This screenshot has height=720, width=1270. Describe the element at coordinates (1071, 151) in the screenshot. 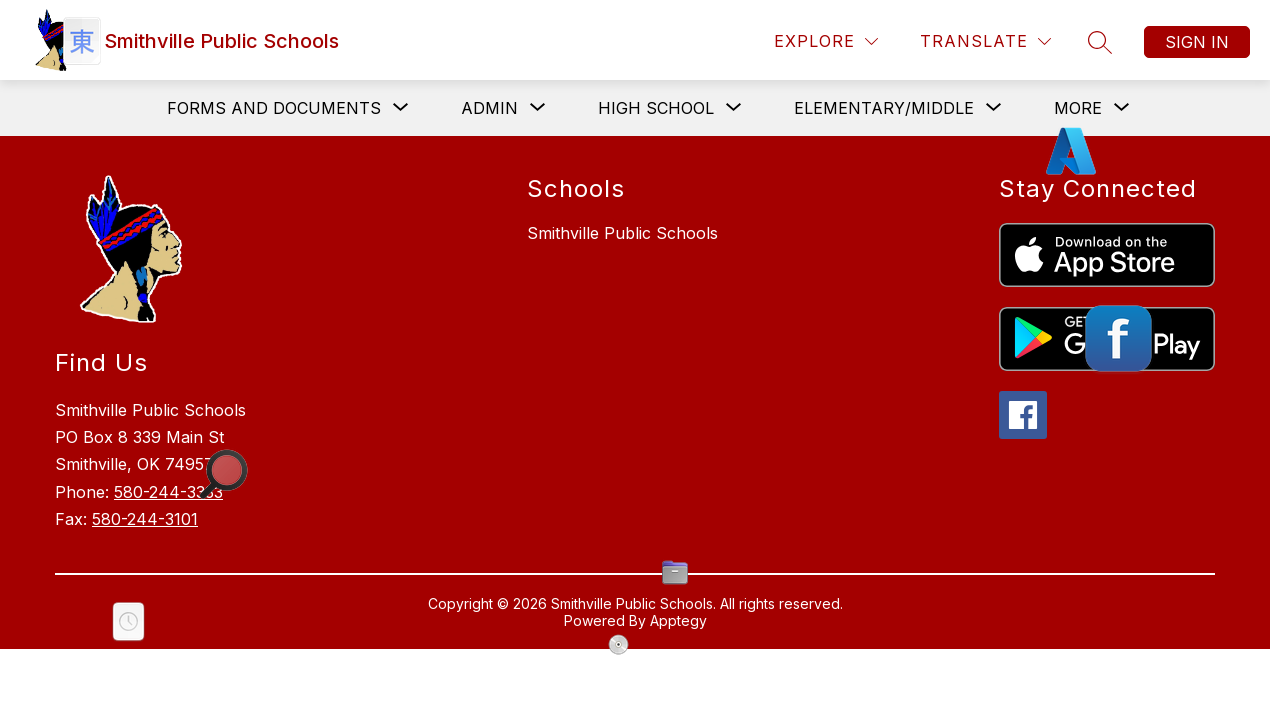

I see `open Microsoft Azure portal` at that location.